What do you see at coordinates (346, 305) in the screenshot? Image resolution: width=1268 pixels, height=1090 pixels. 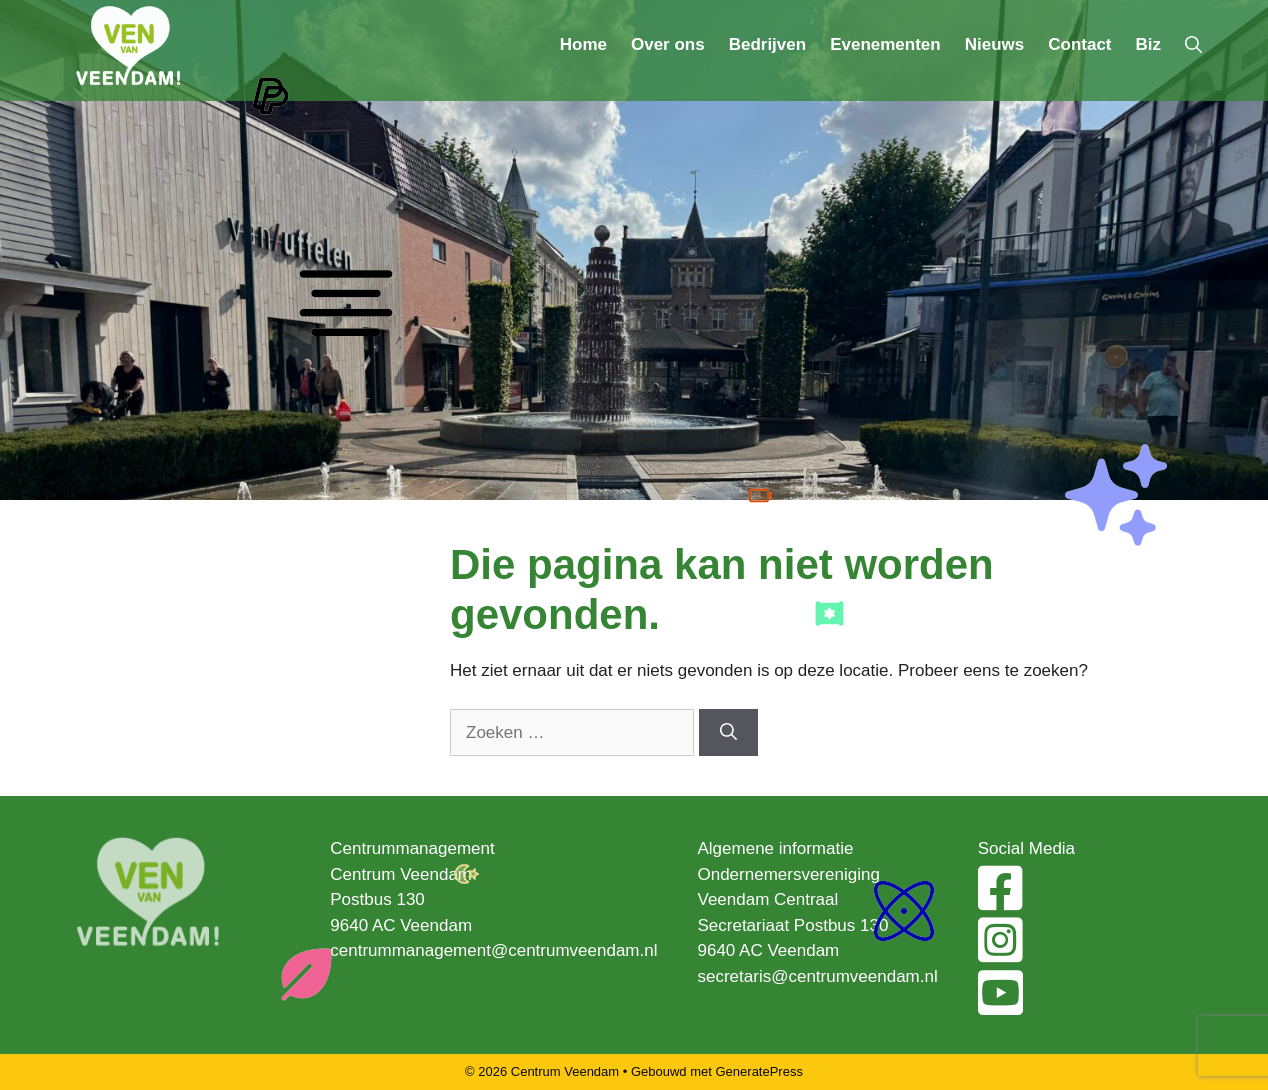 I see `center align text` at bounding box center [346, 305].